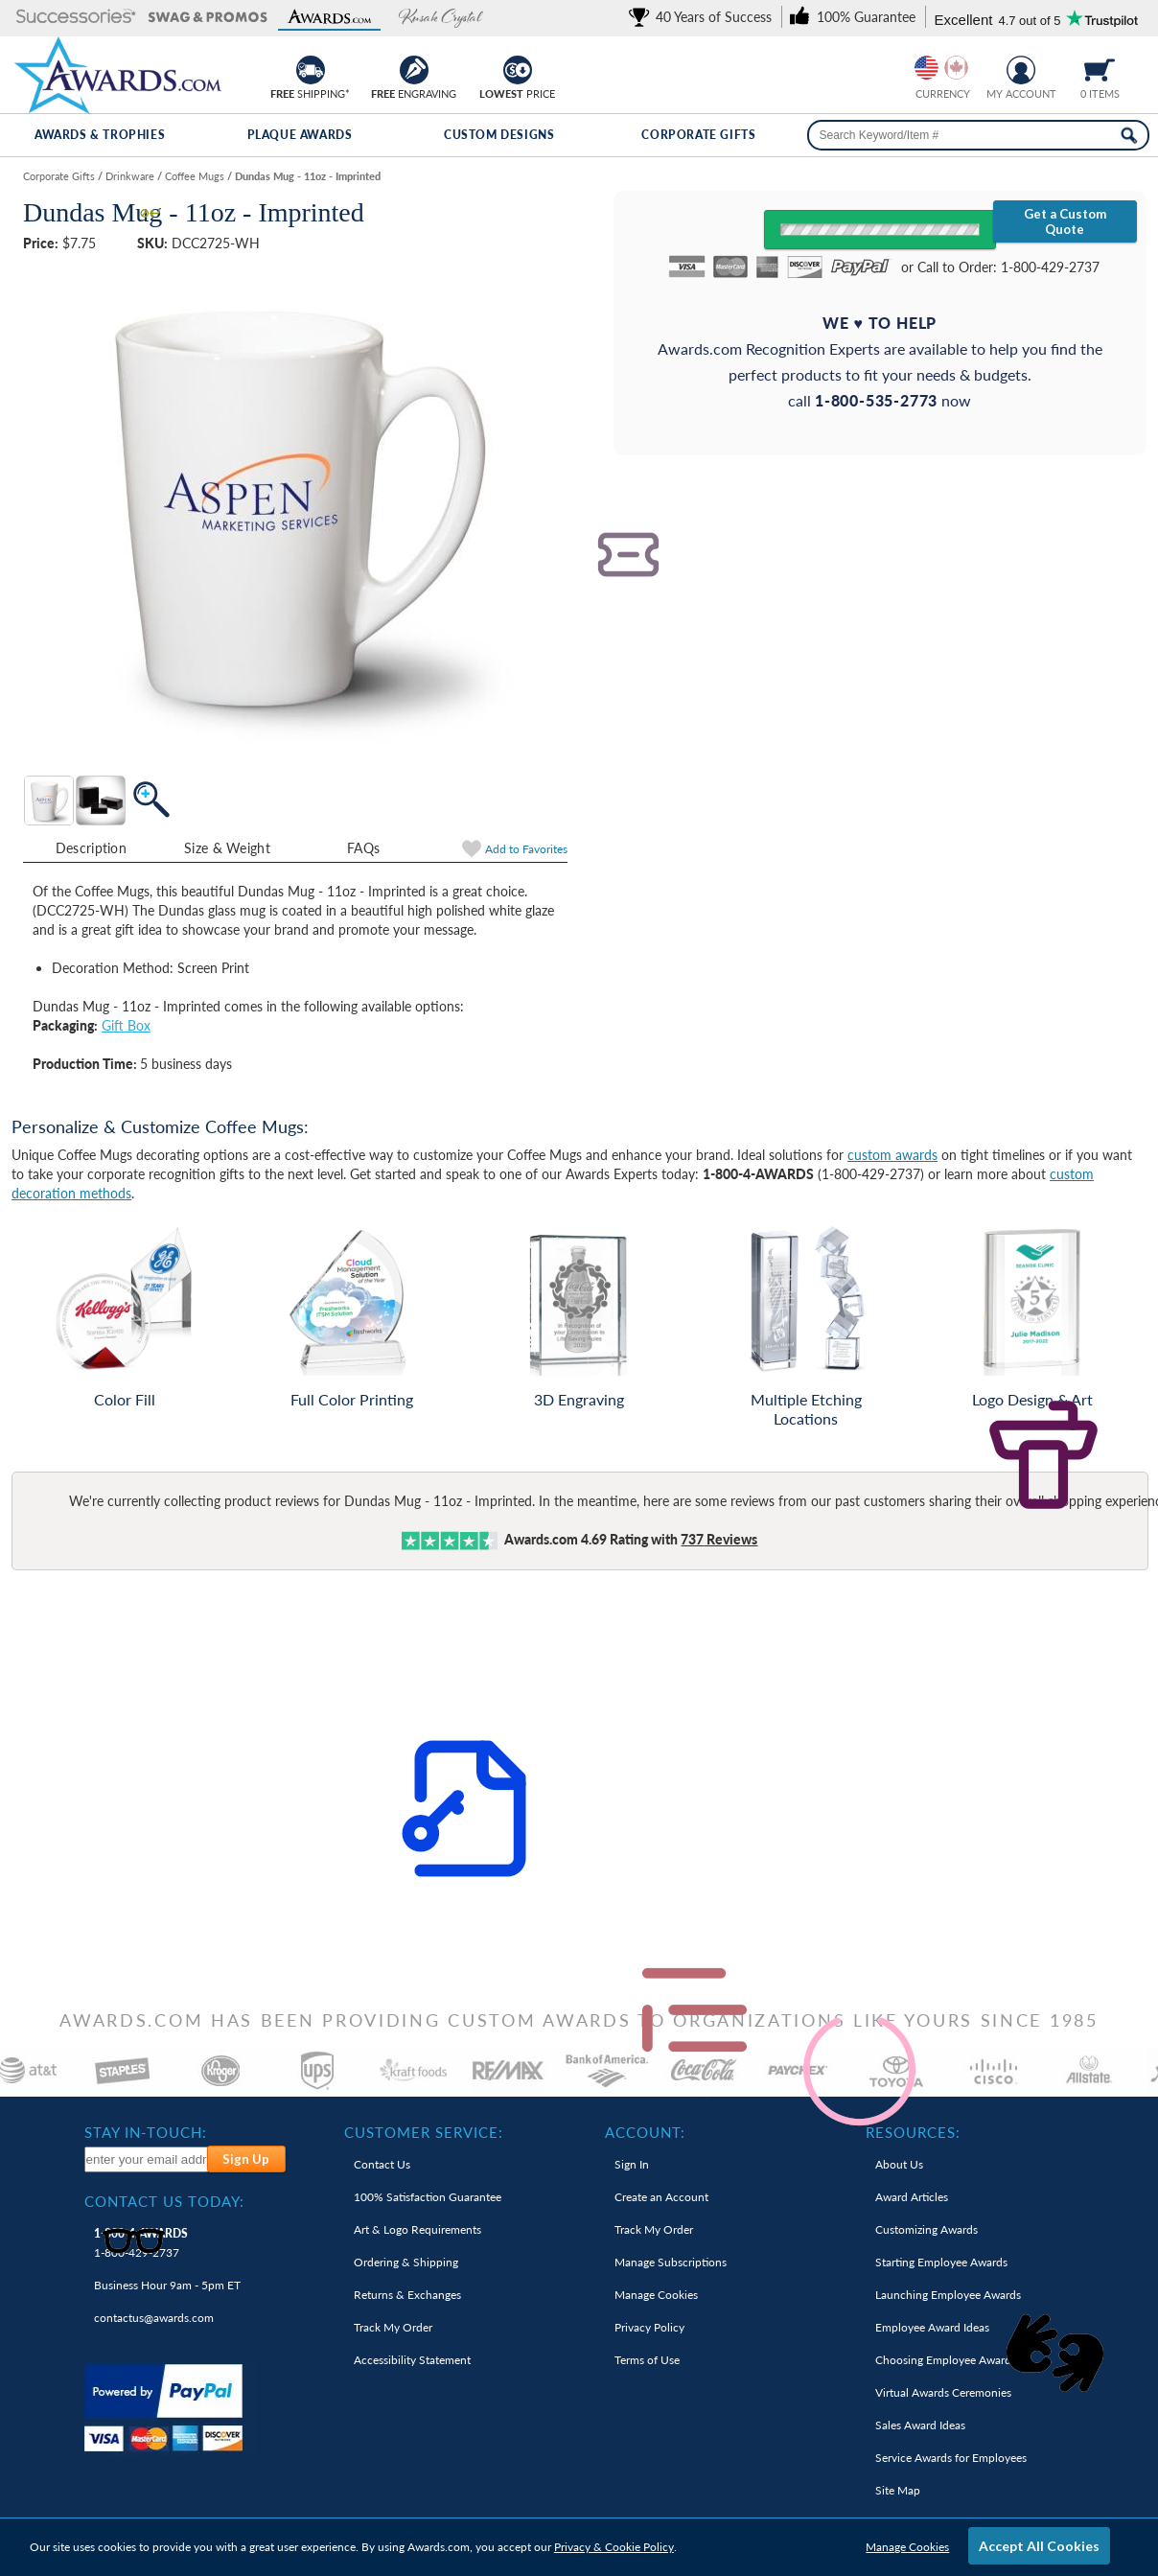  What do you see at coordinates (1043, 1454) in the screenshot?
I see `access presentation or speaker mode` at bounding box center [1043, 1454].